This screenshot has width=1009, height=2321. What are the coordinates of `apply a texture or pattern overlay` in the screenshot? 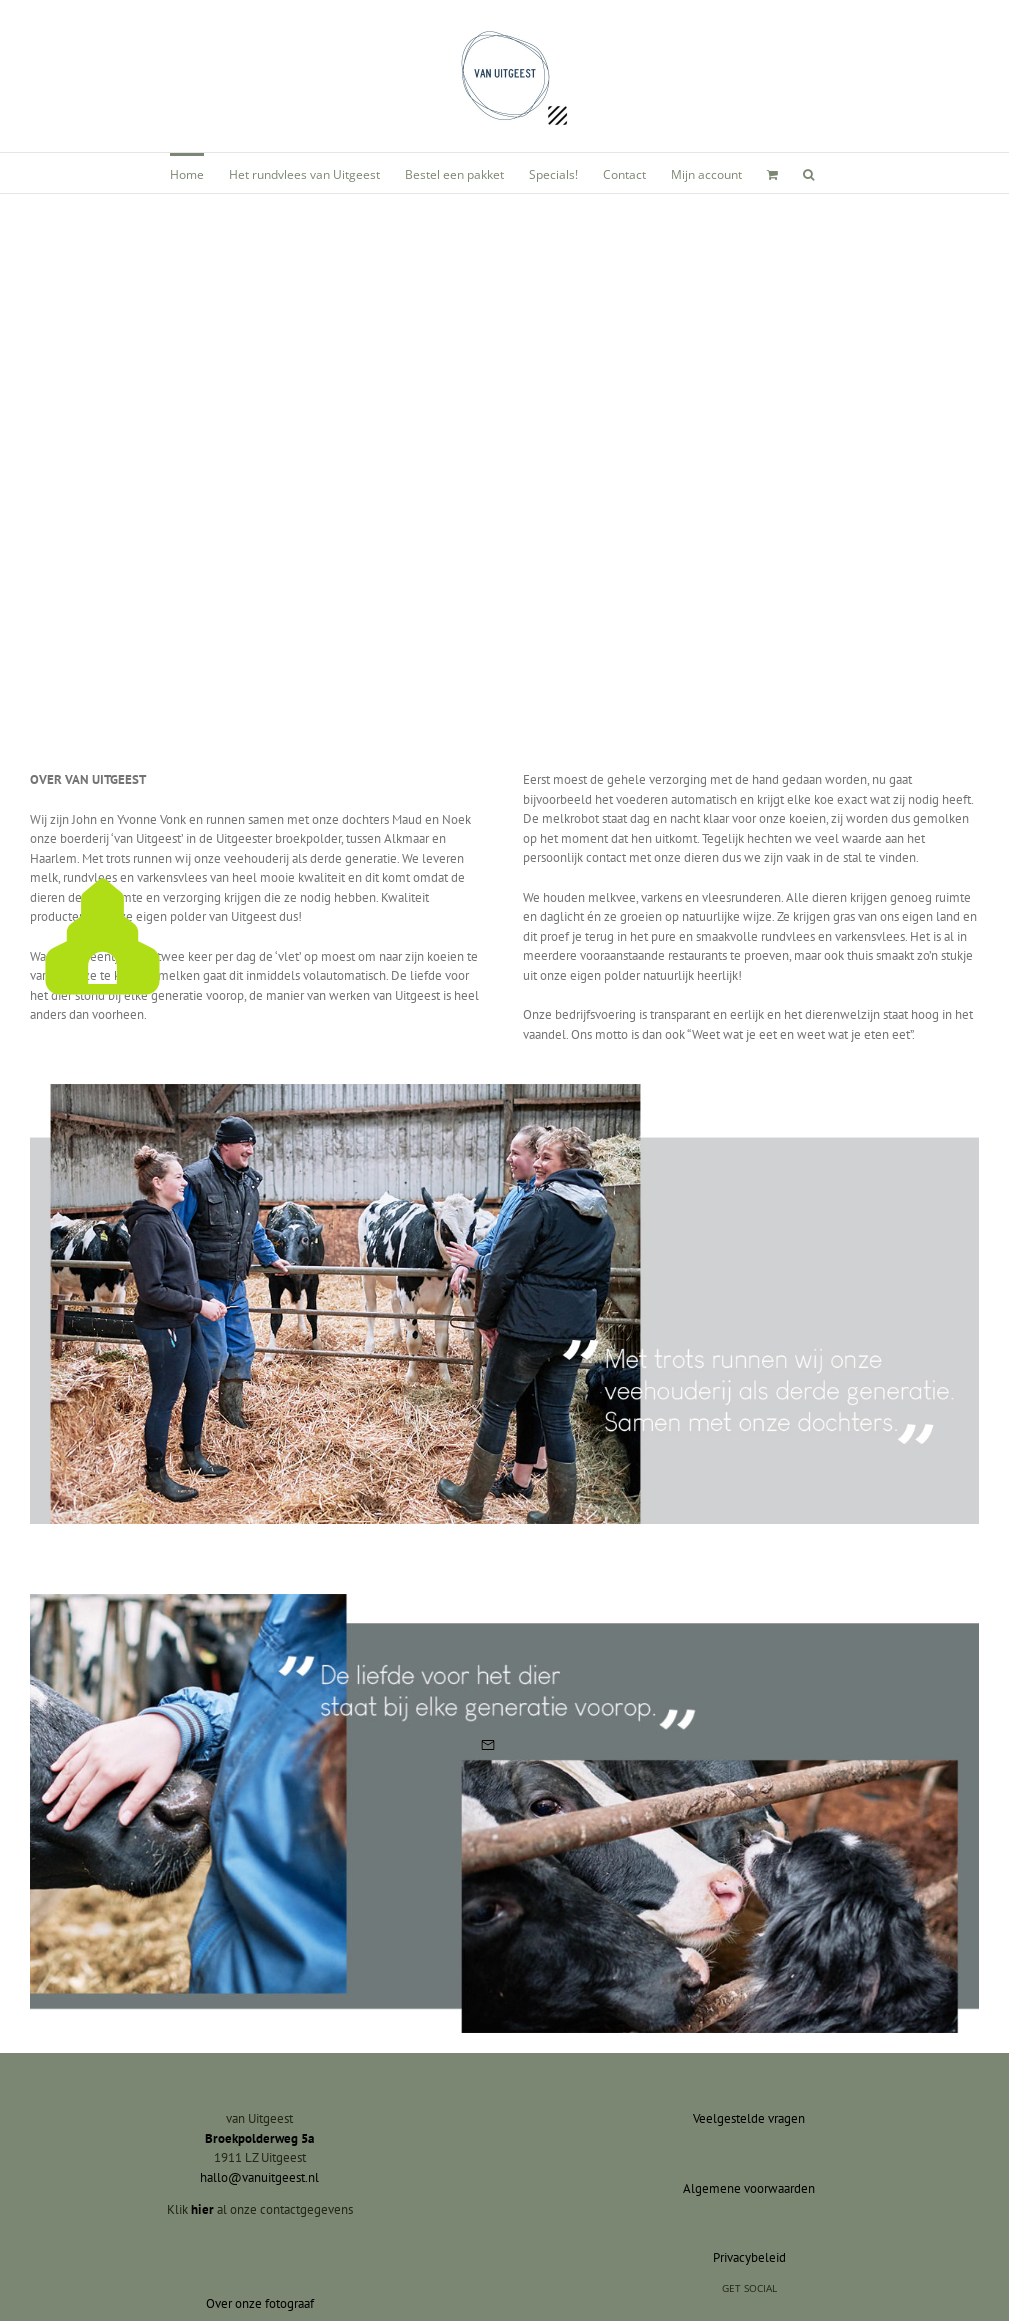 It's located at (557, 115).